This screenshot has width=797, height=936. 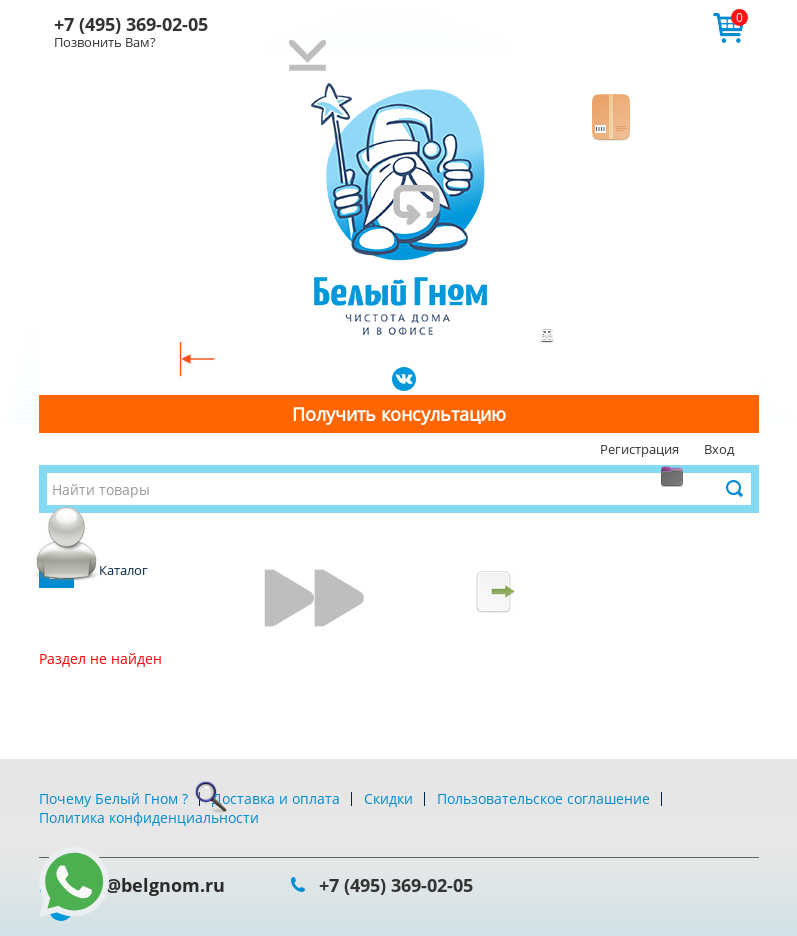 I want to click on enable playlist repeat mode, so click(x=416, y=201).